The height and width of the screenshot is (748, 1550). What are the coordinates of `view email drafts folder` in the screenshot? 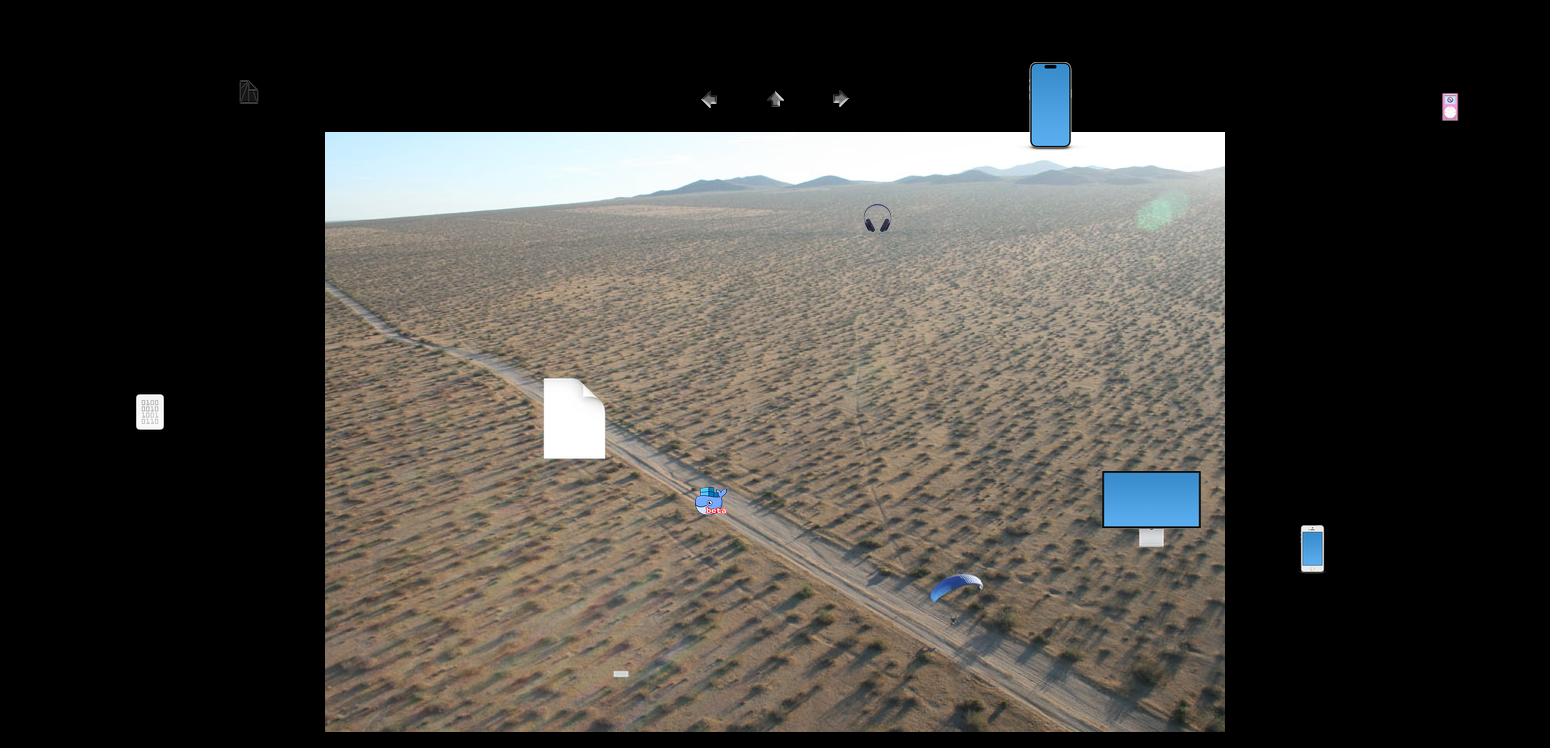 It's located at (249, 92).